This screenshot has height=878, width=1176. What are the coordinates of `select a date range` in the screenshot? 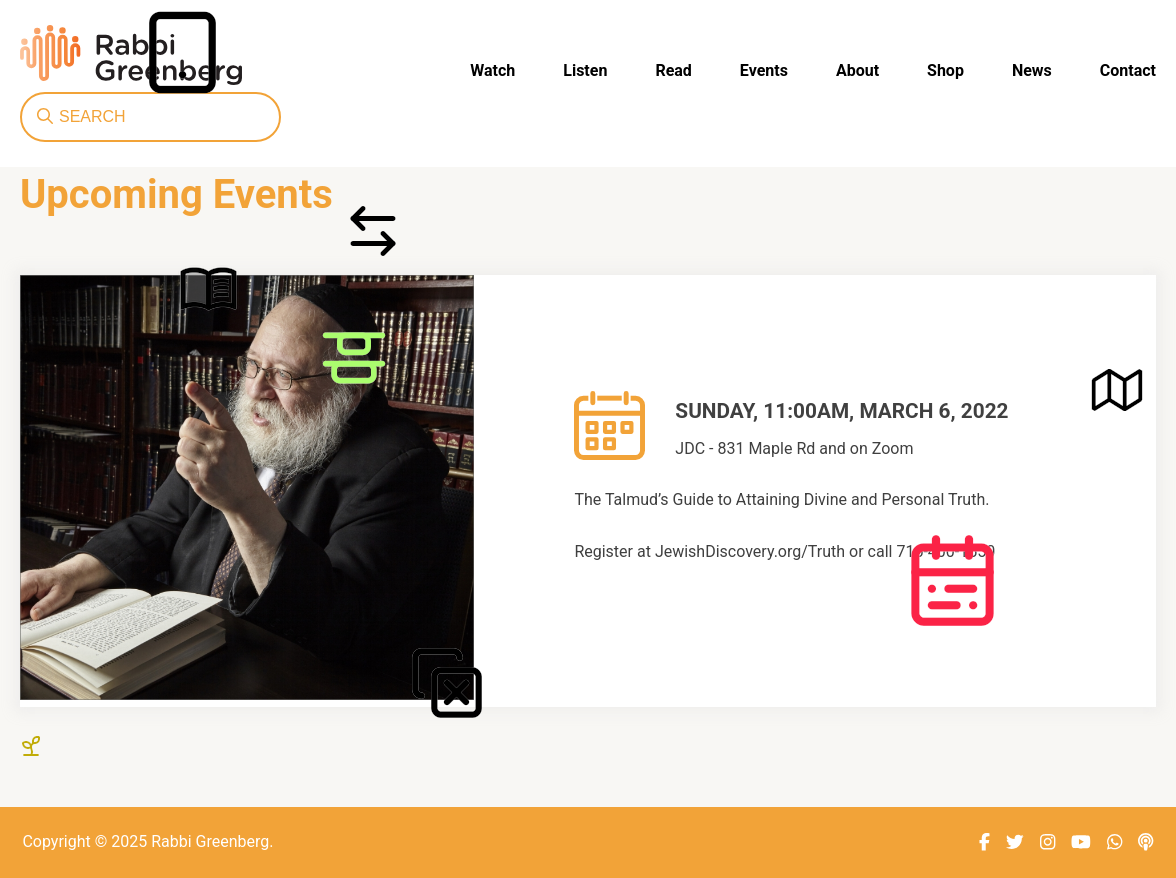 It's located at (952, 580).